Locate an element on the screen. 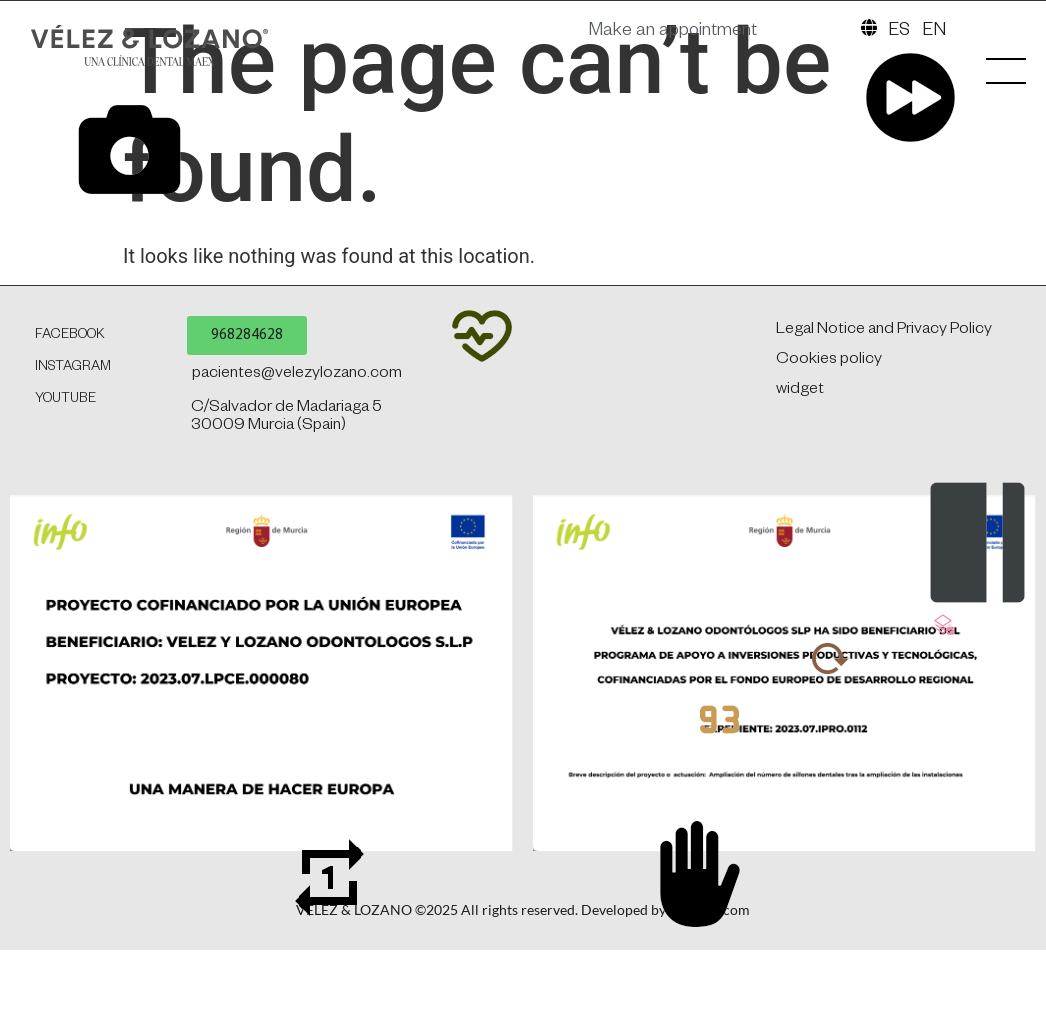  view active layers in the editor is located at coordinates (943, 624).